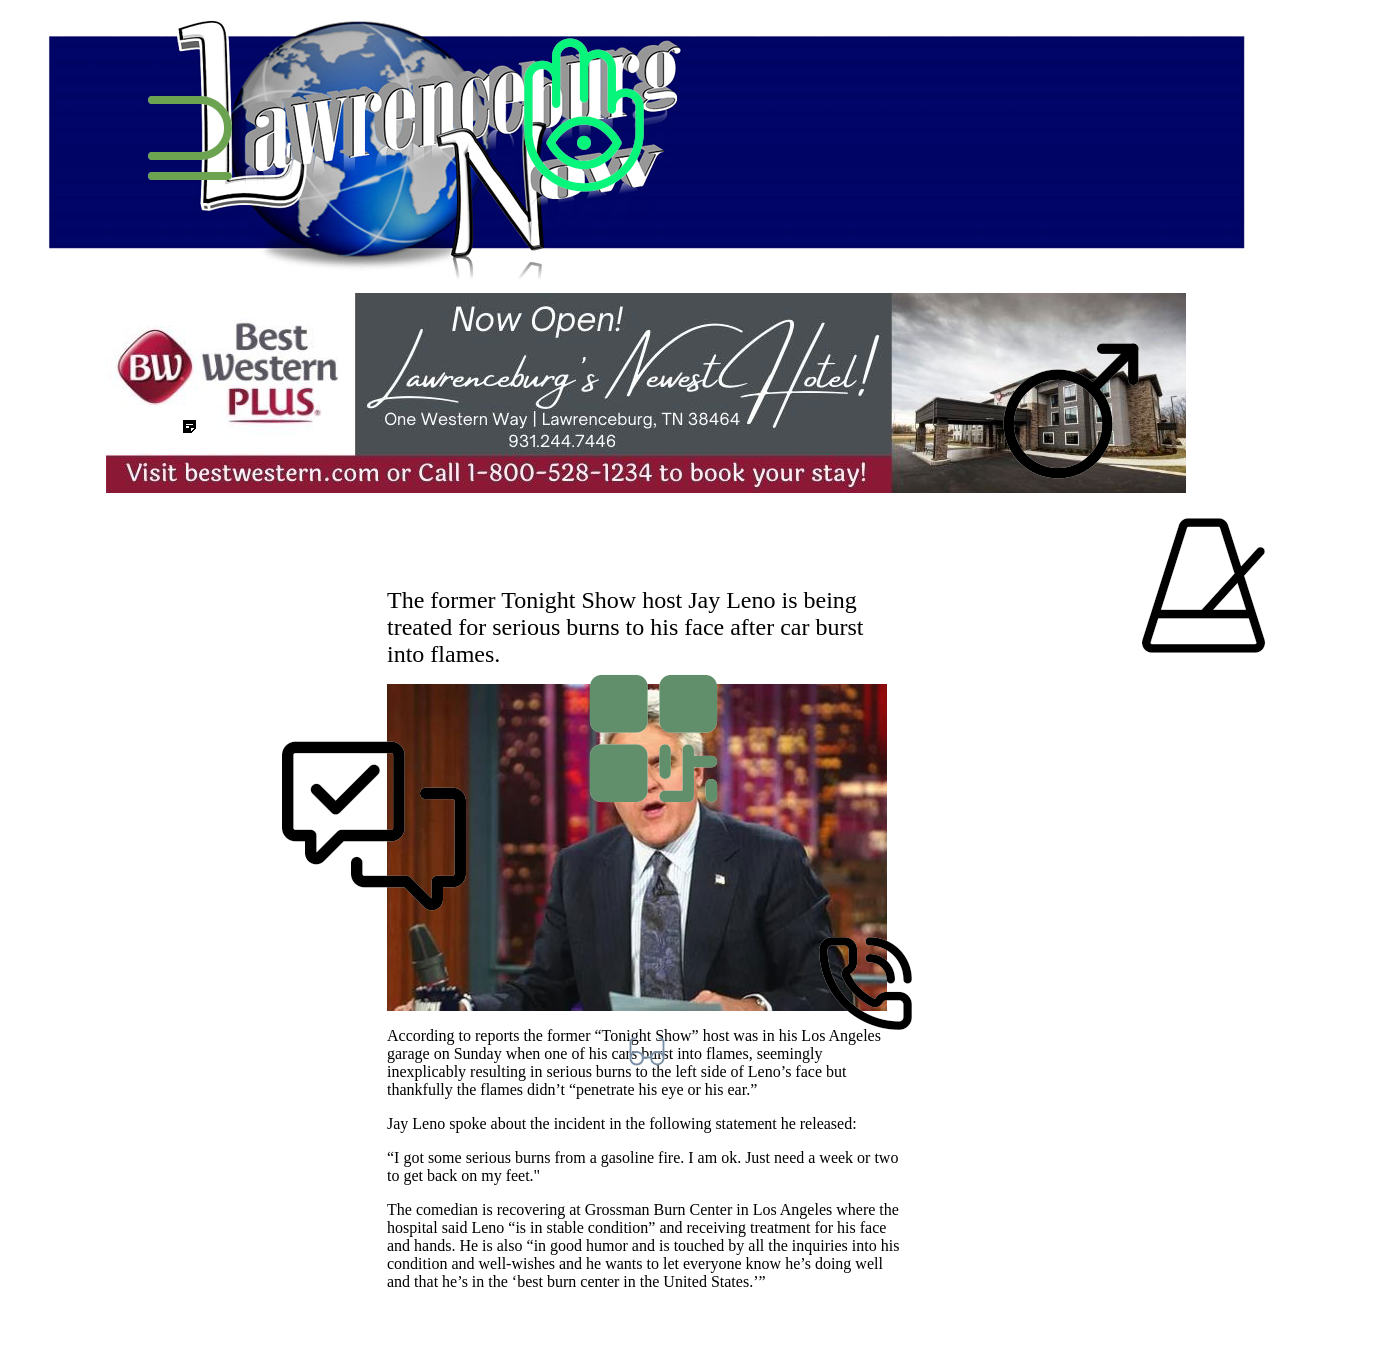  What do you see at coordinates (1203, 585) in the screenshot?
I see `access tempo or timing settings` at bounding box center [1203, 585].